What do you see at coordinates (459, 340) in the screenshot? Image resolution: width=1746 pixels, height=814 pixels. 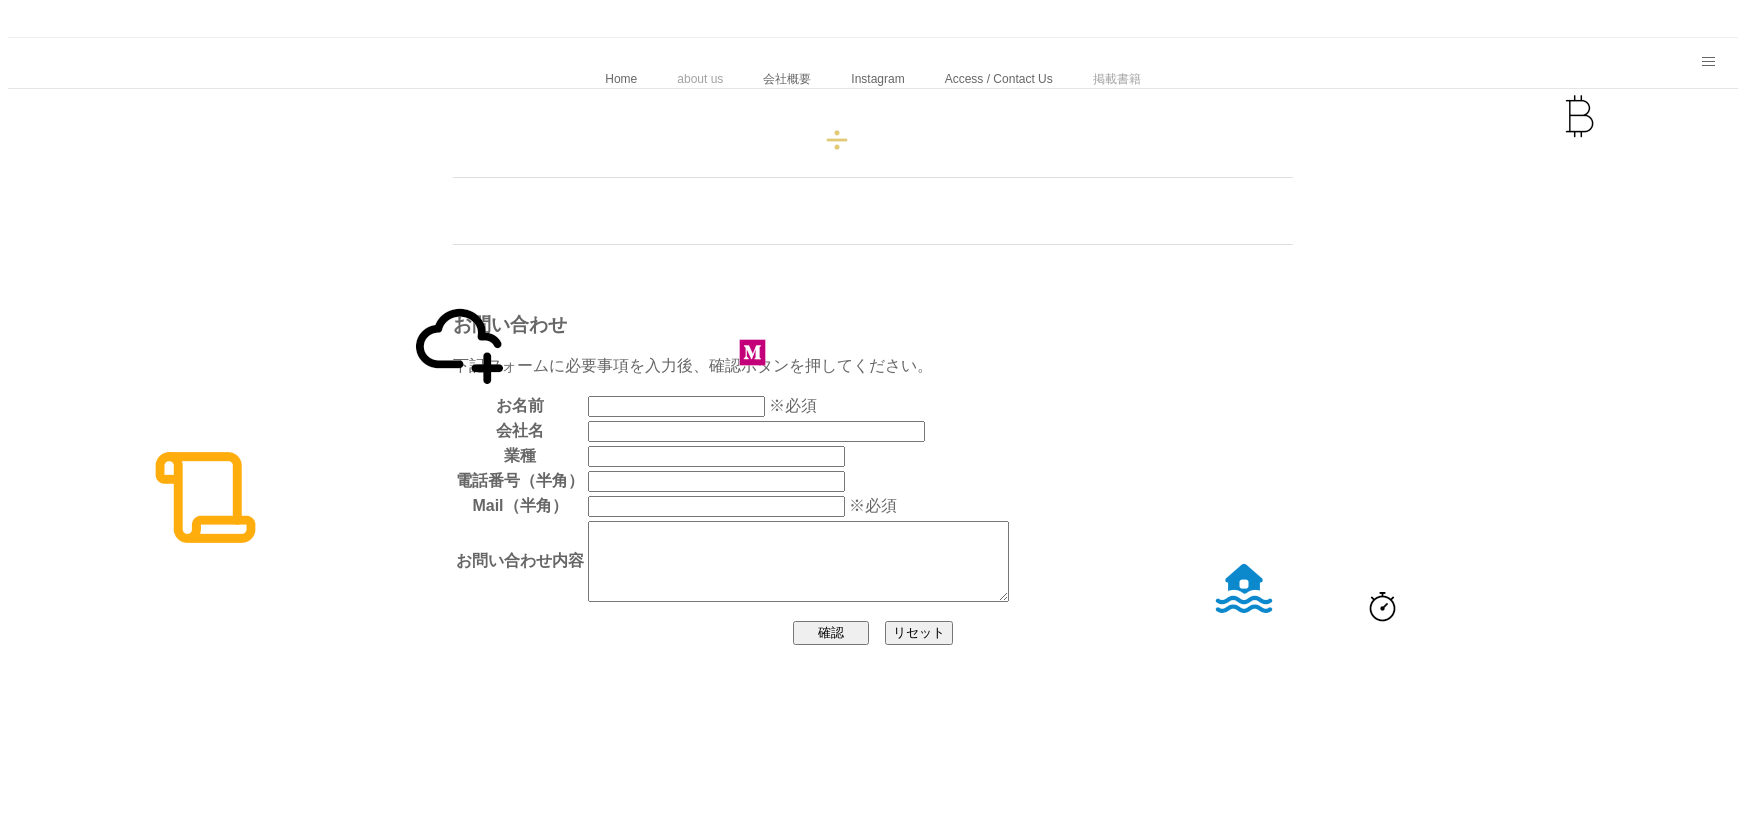 I see `upload a new file to cloud storage` at bounding box center [459, 340].